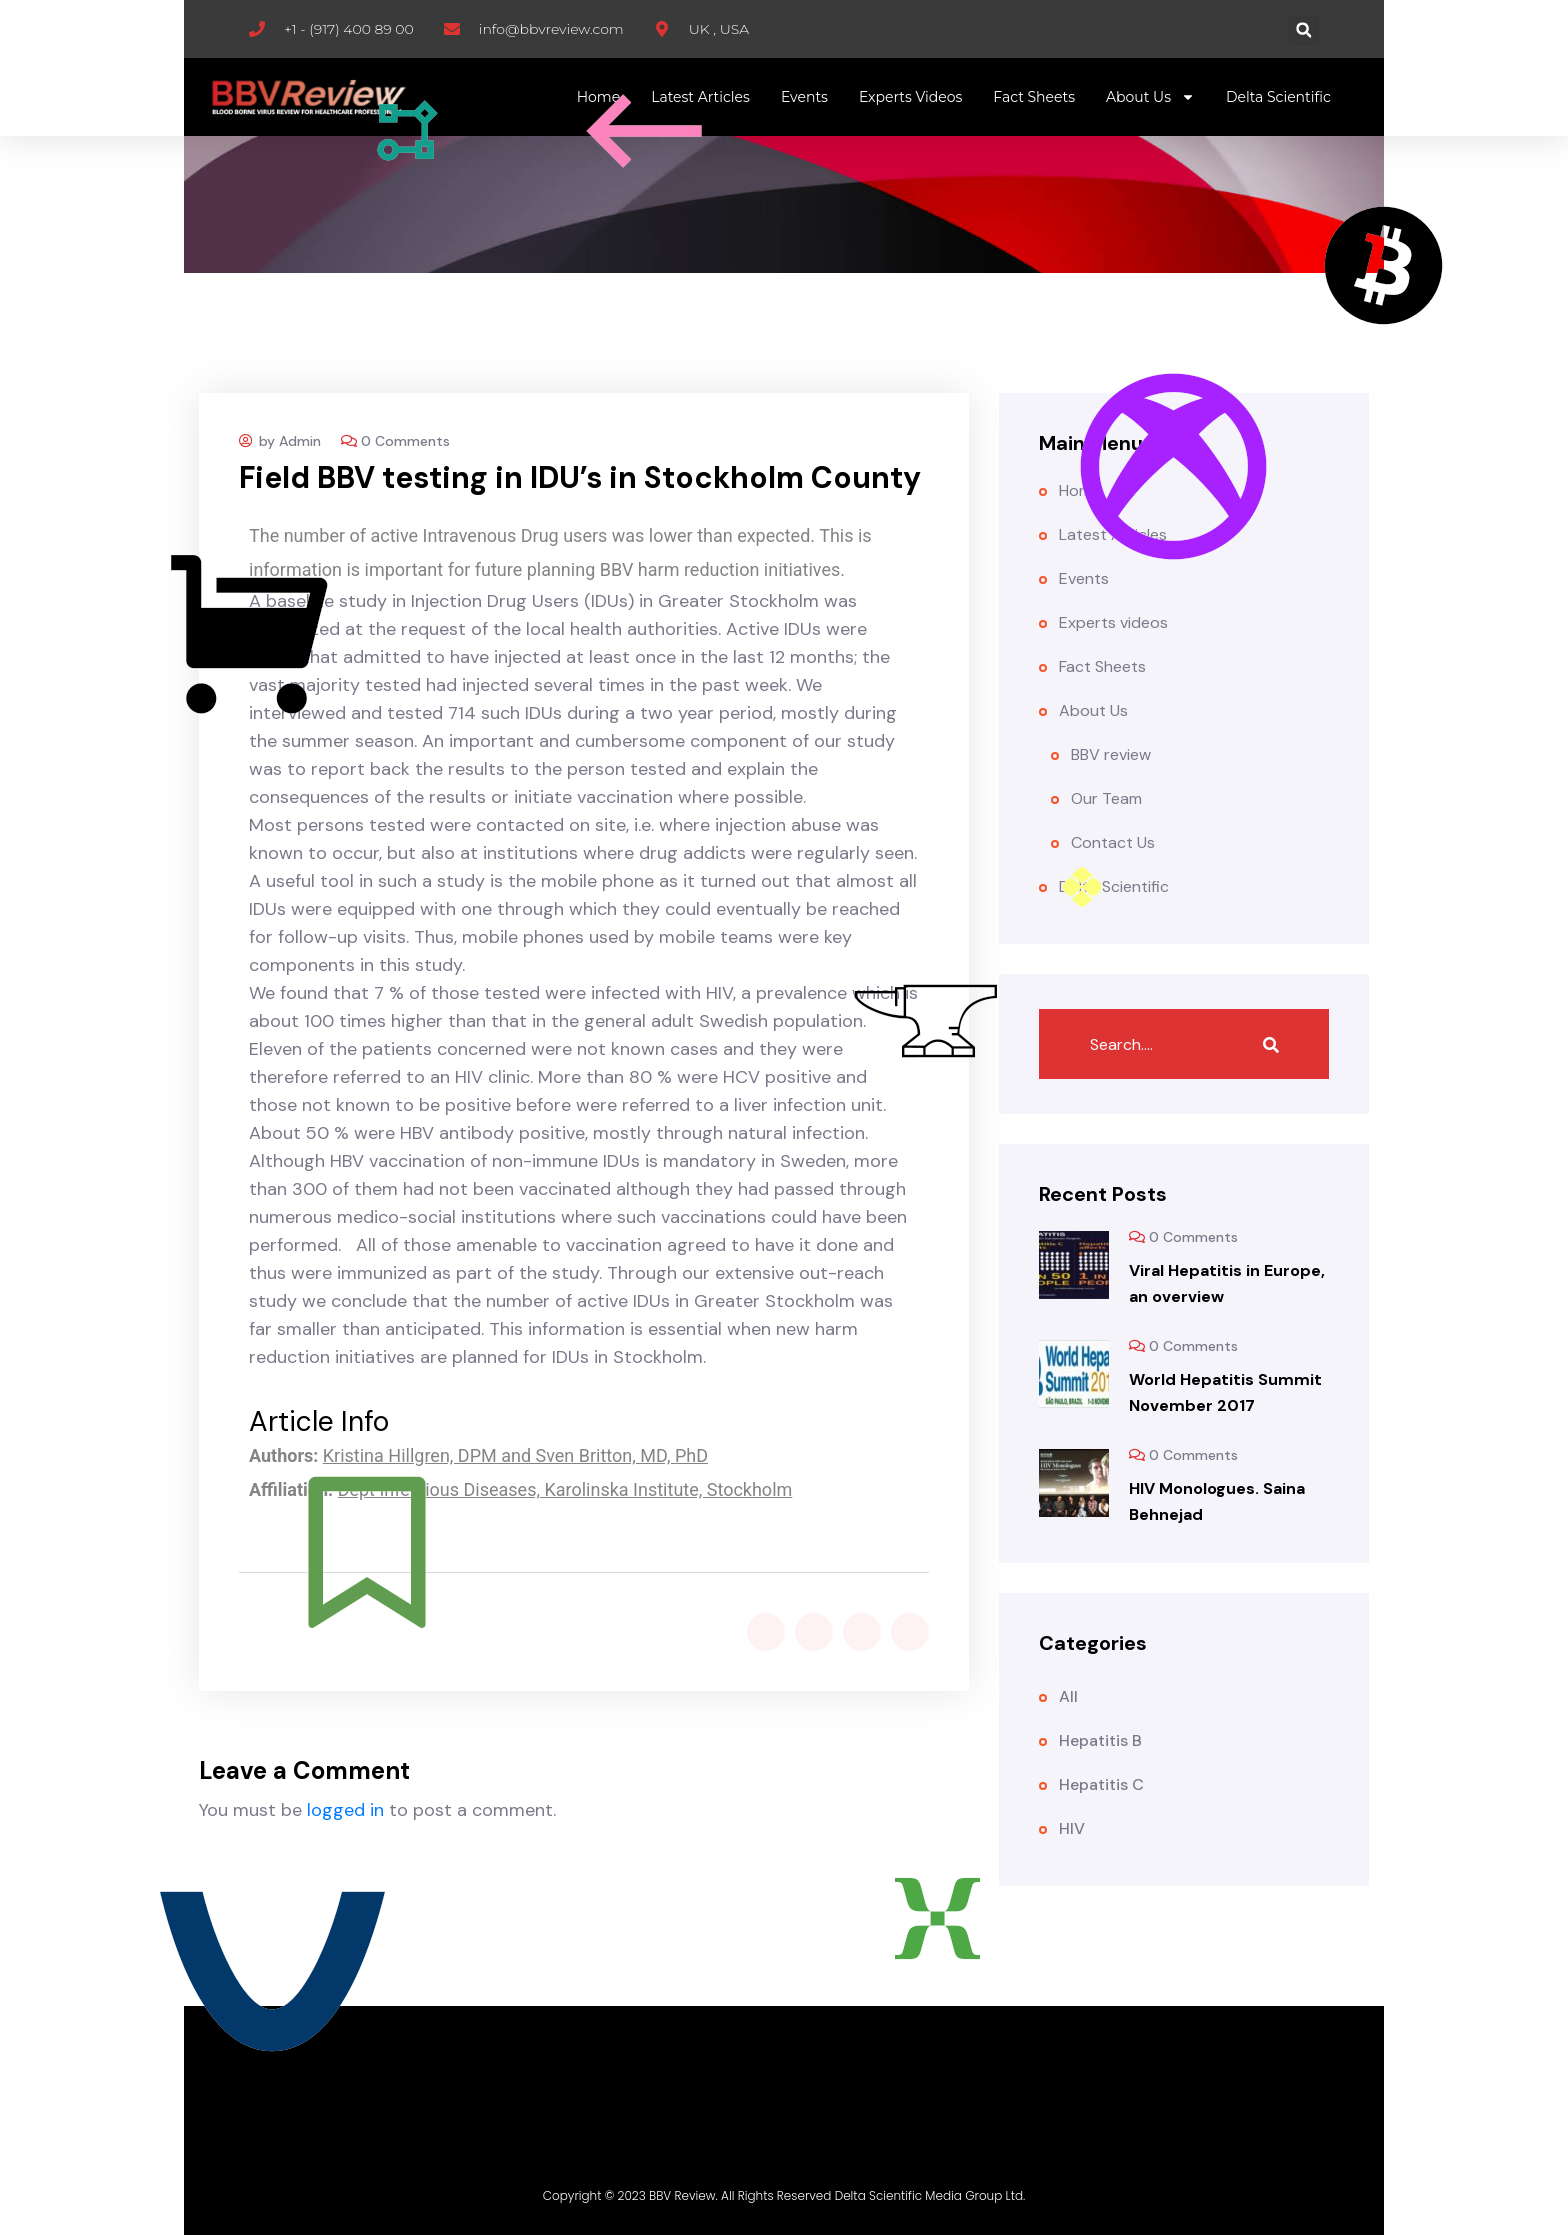 Image resolution: width=1568 pixels, height=2235 pixels. I want to click on visit the voelkner website or store, so click(272, 1971).